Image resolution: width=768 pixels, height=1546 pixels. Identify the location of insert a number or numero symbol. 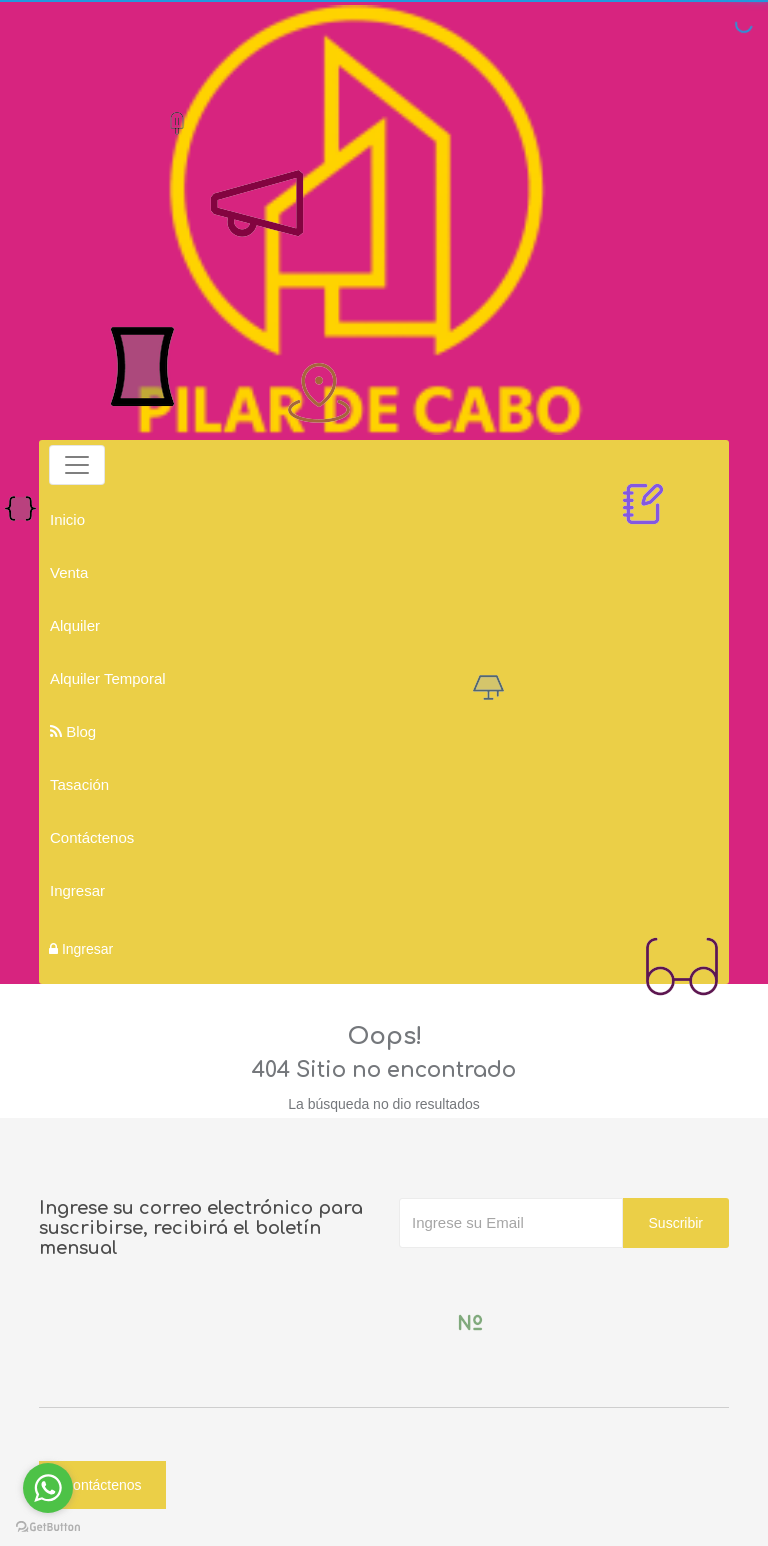
(470, 1322).